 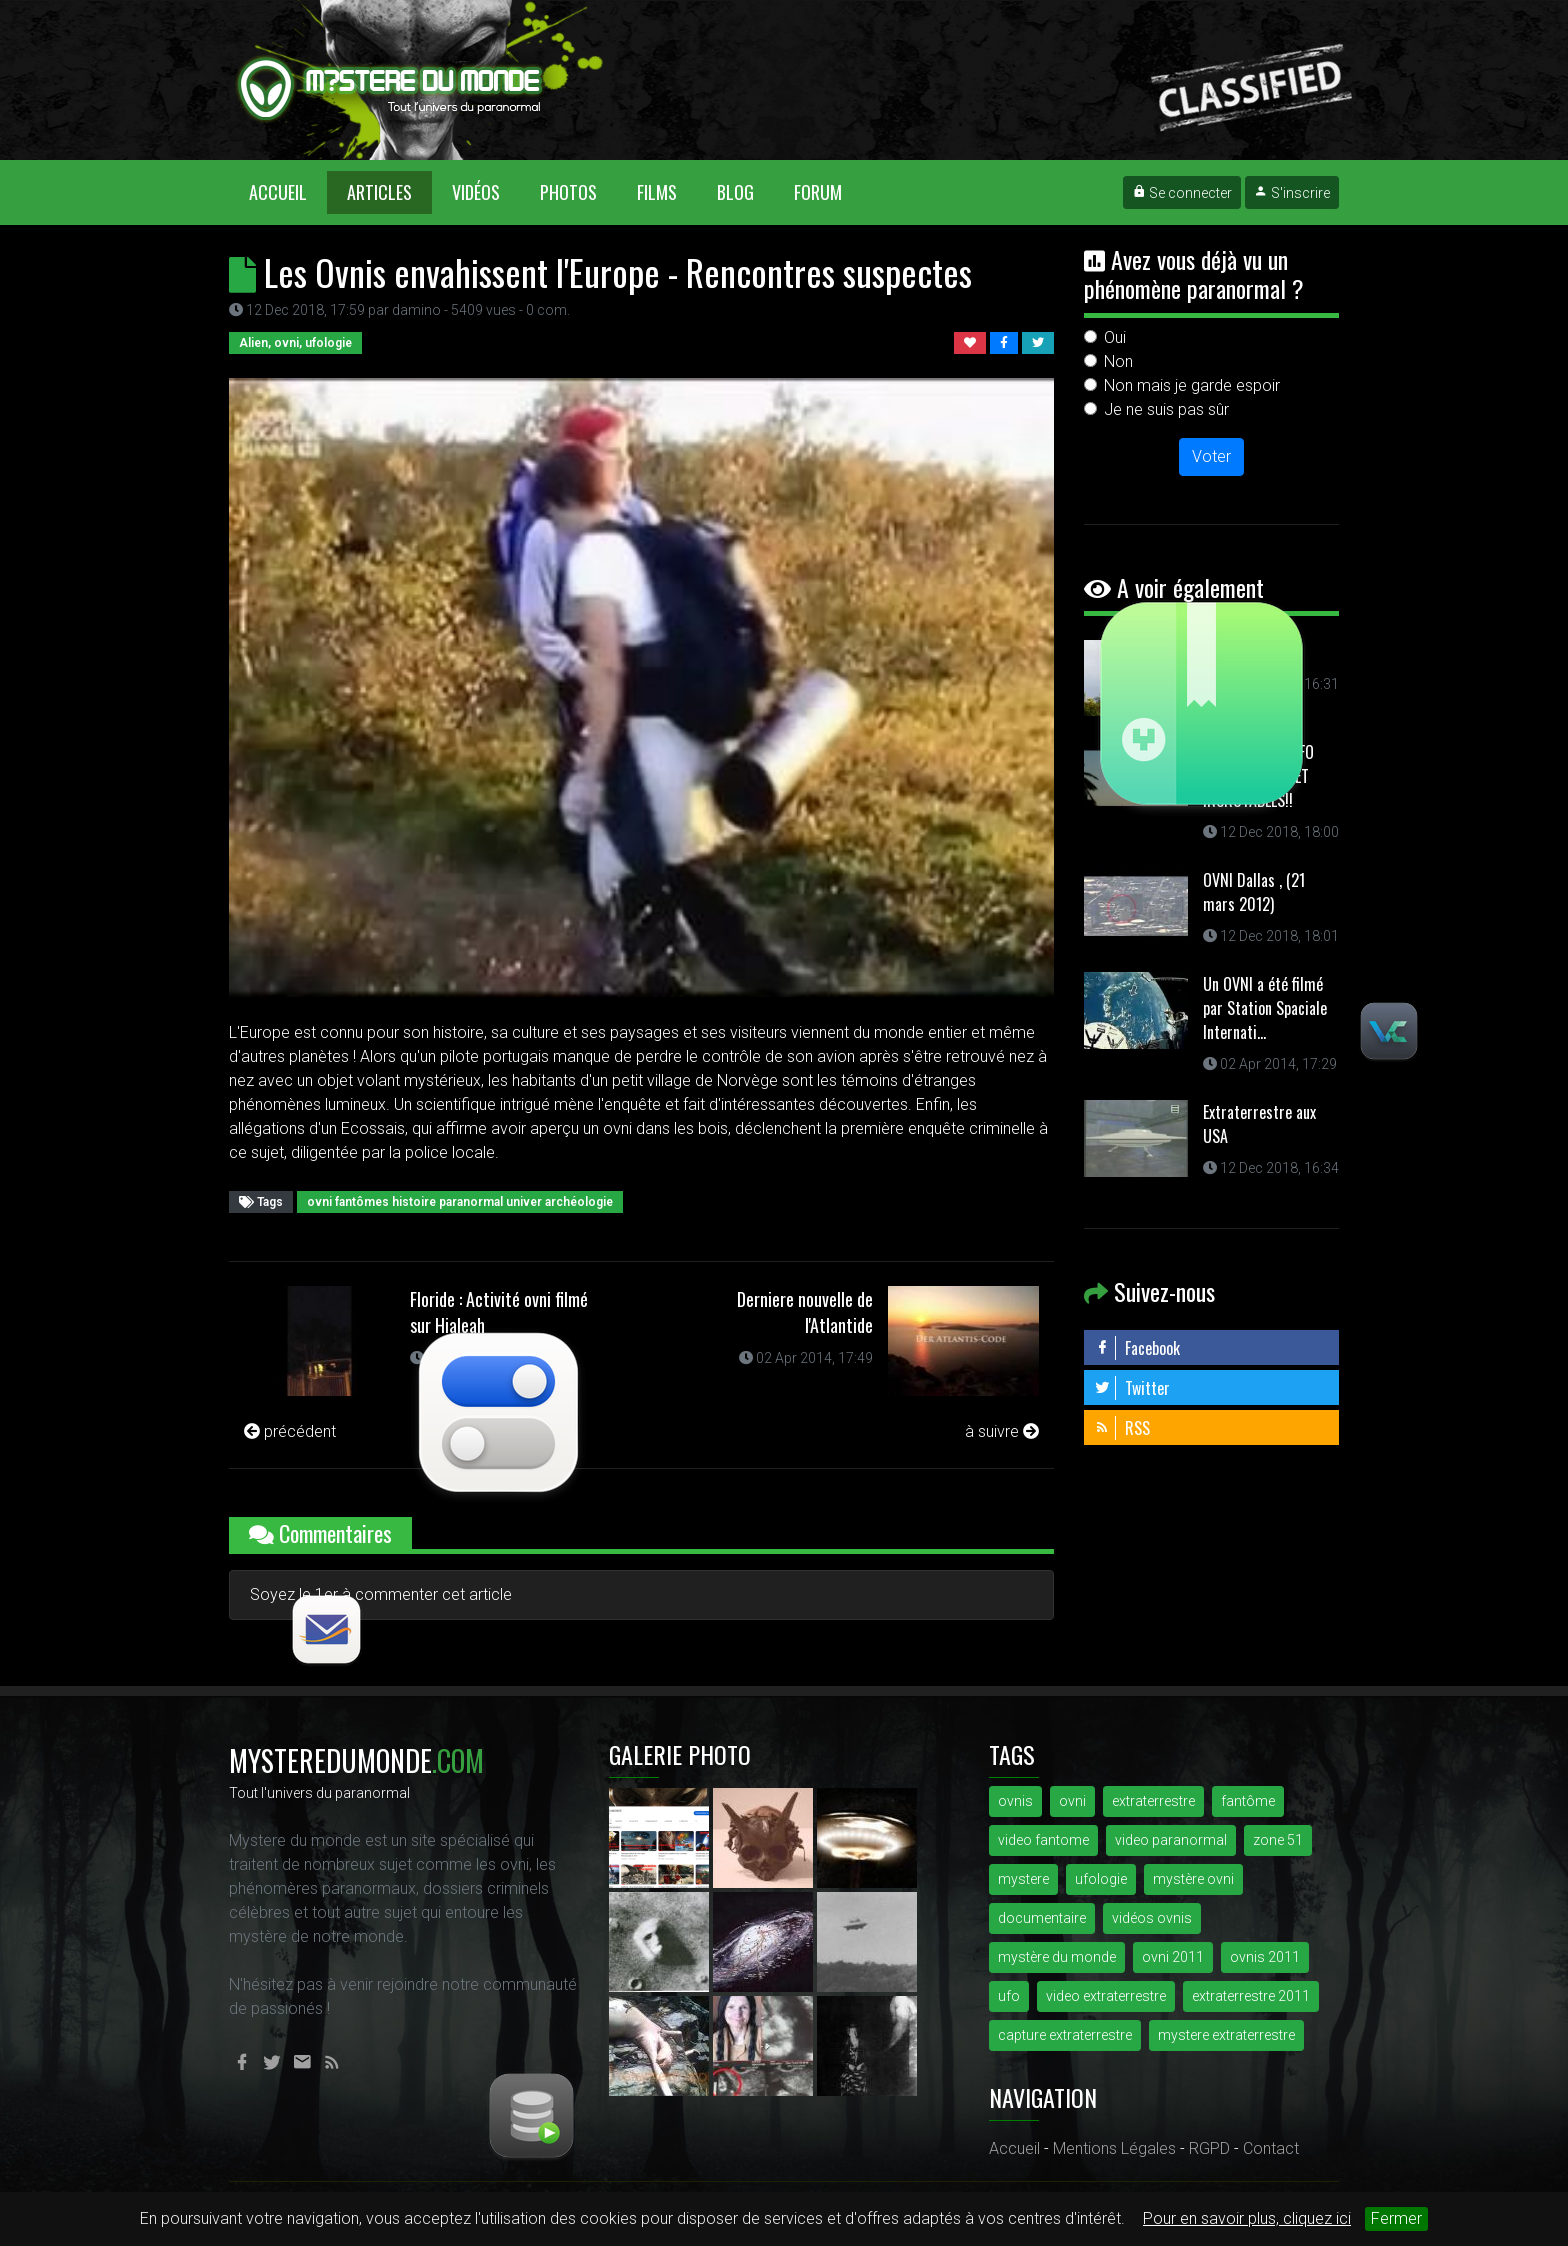 What do you see at coordinates (531, 2115) in the screenshot?
I see `open Oracle SQL Developer application` at bounding box center [531, 2115].